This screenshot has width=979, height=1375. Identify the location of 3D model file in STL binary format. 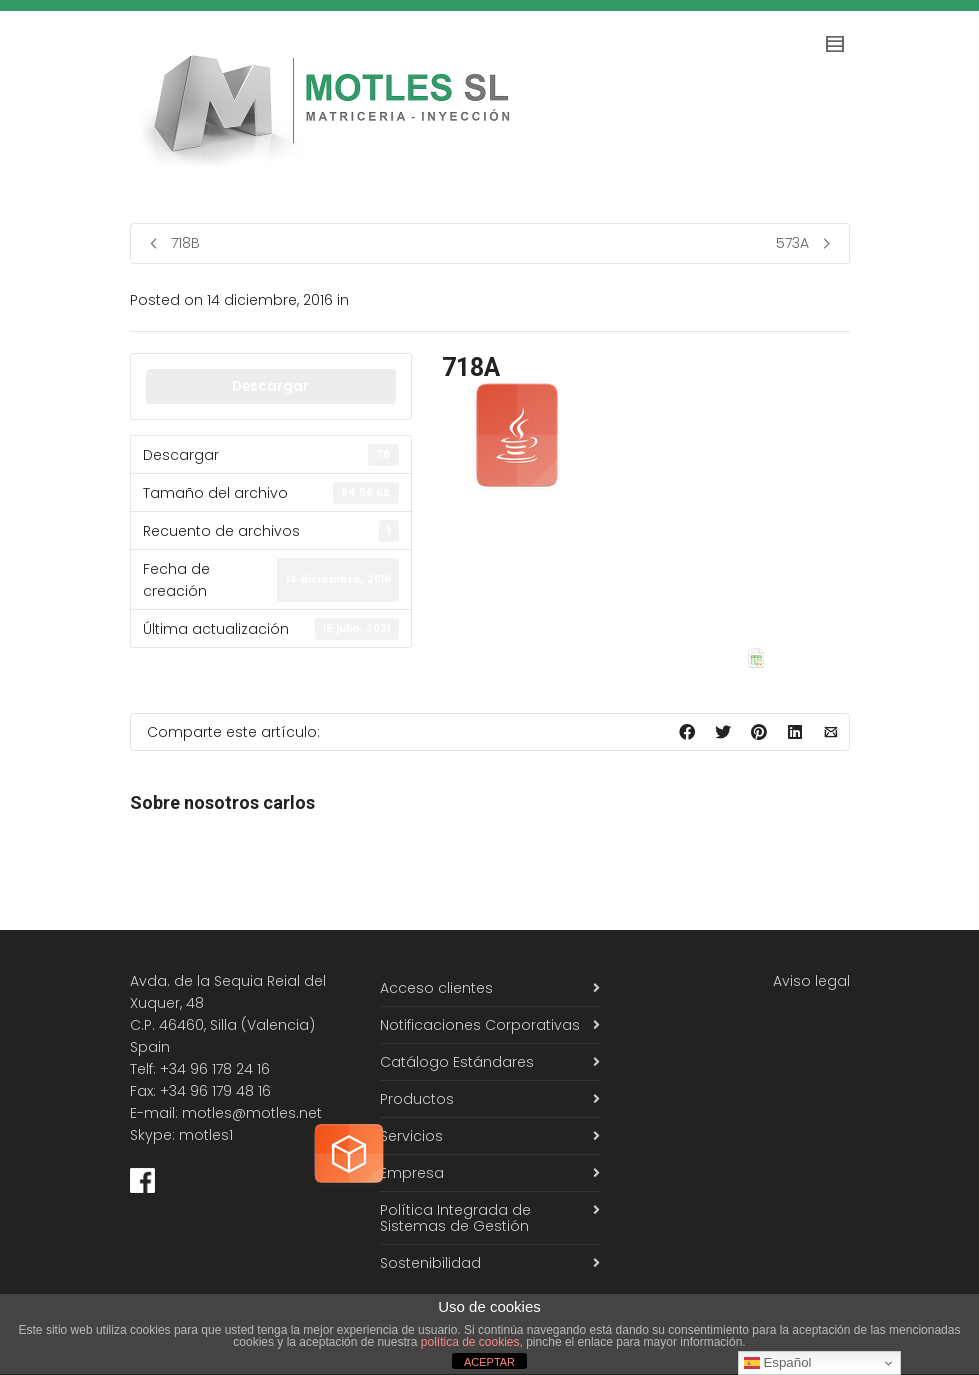
(349, 1151).